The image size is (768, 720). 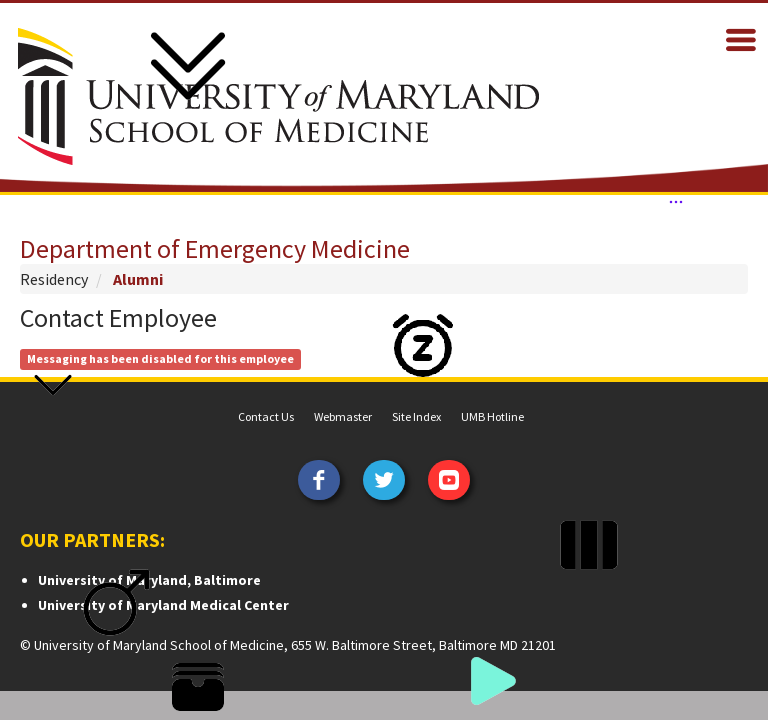 I want to click on access more options or actions, so click(x=676, y=202).